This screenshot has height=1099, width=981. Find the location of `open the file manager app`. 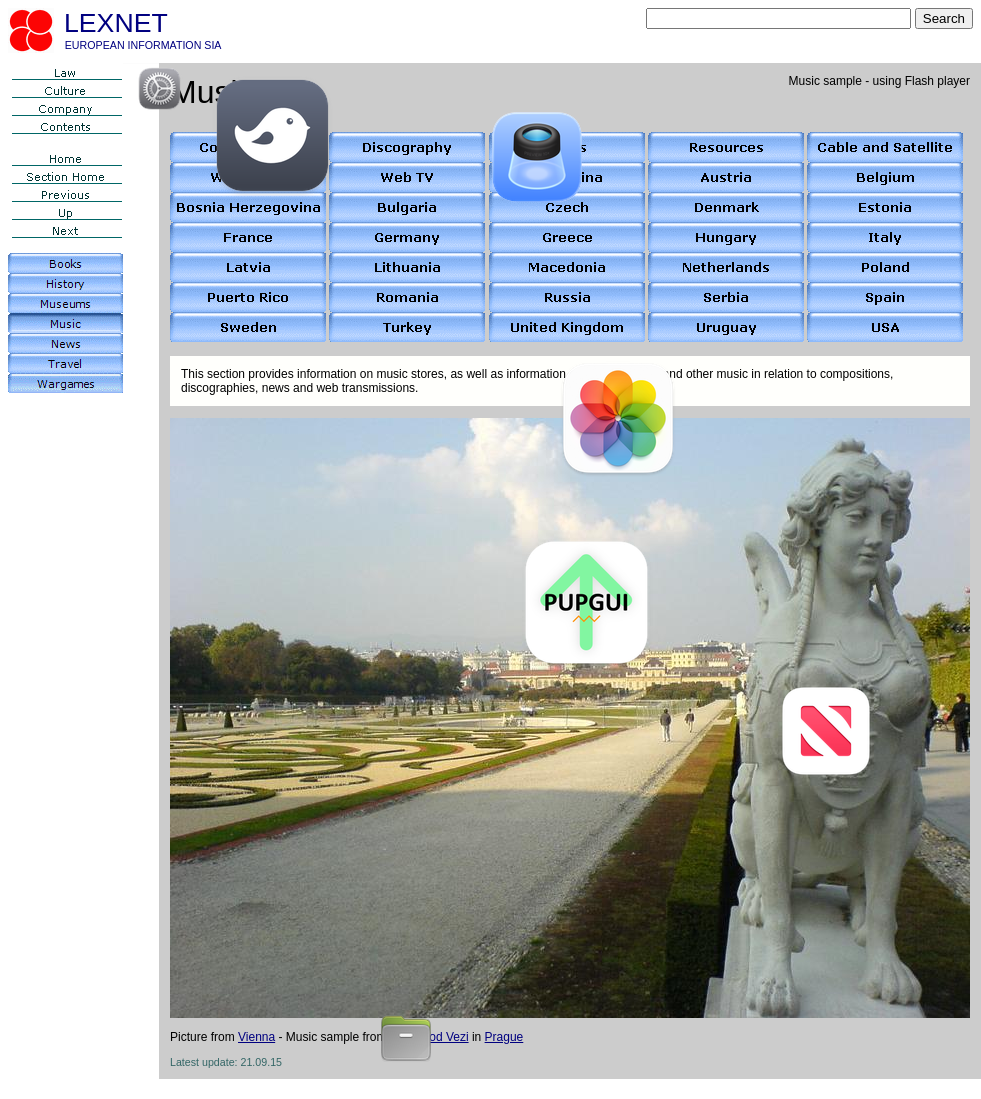

open the file manager app is located at coordinates (406, 1038).